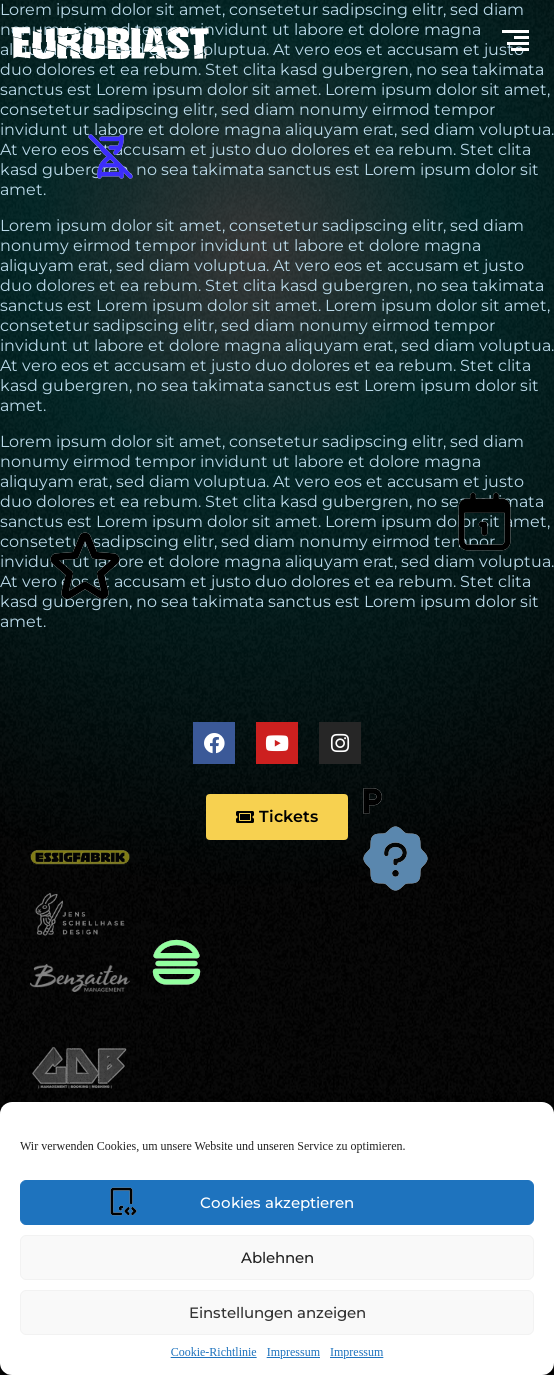  I want to click on access tablet developer tools, so click(121, 1201).